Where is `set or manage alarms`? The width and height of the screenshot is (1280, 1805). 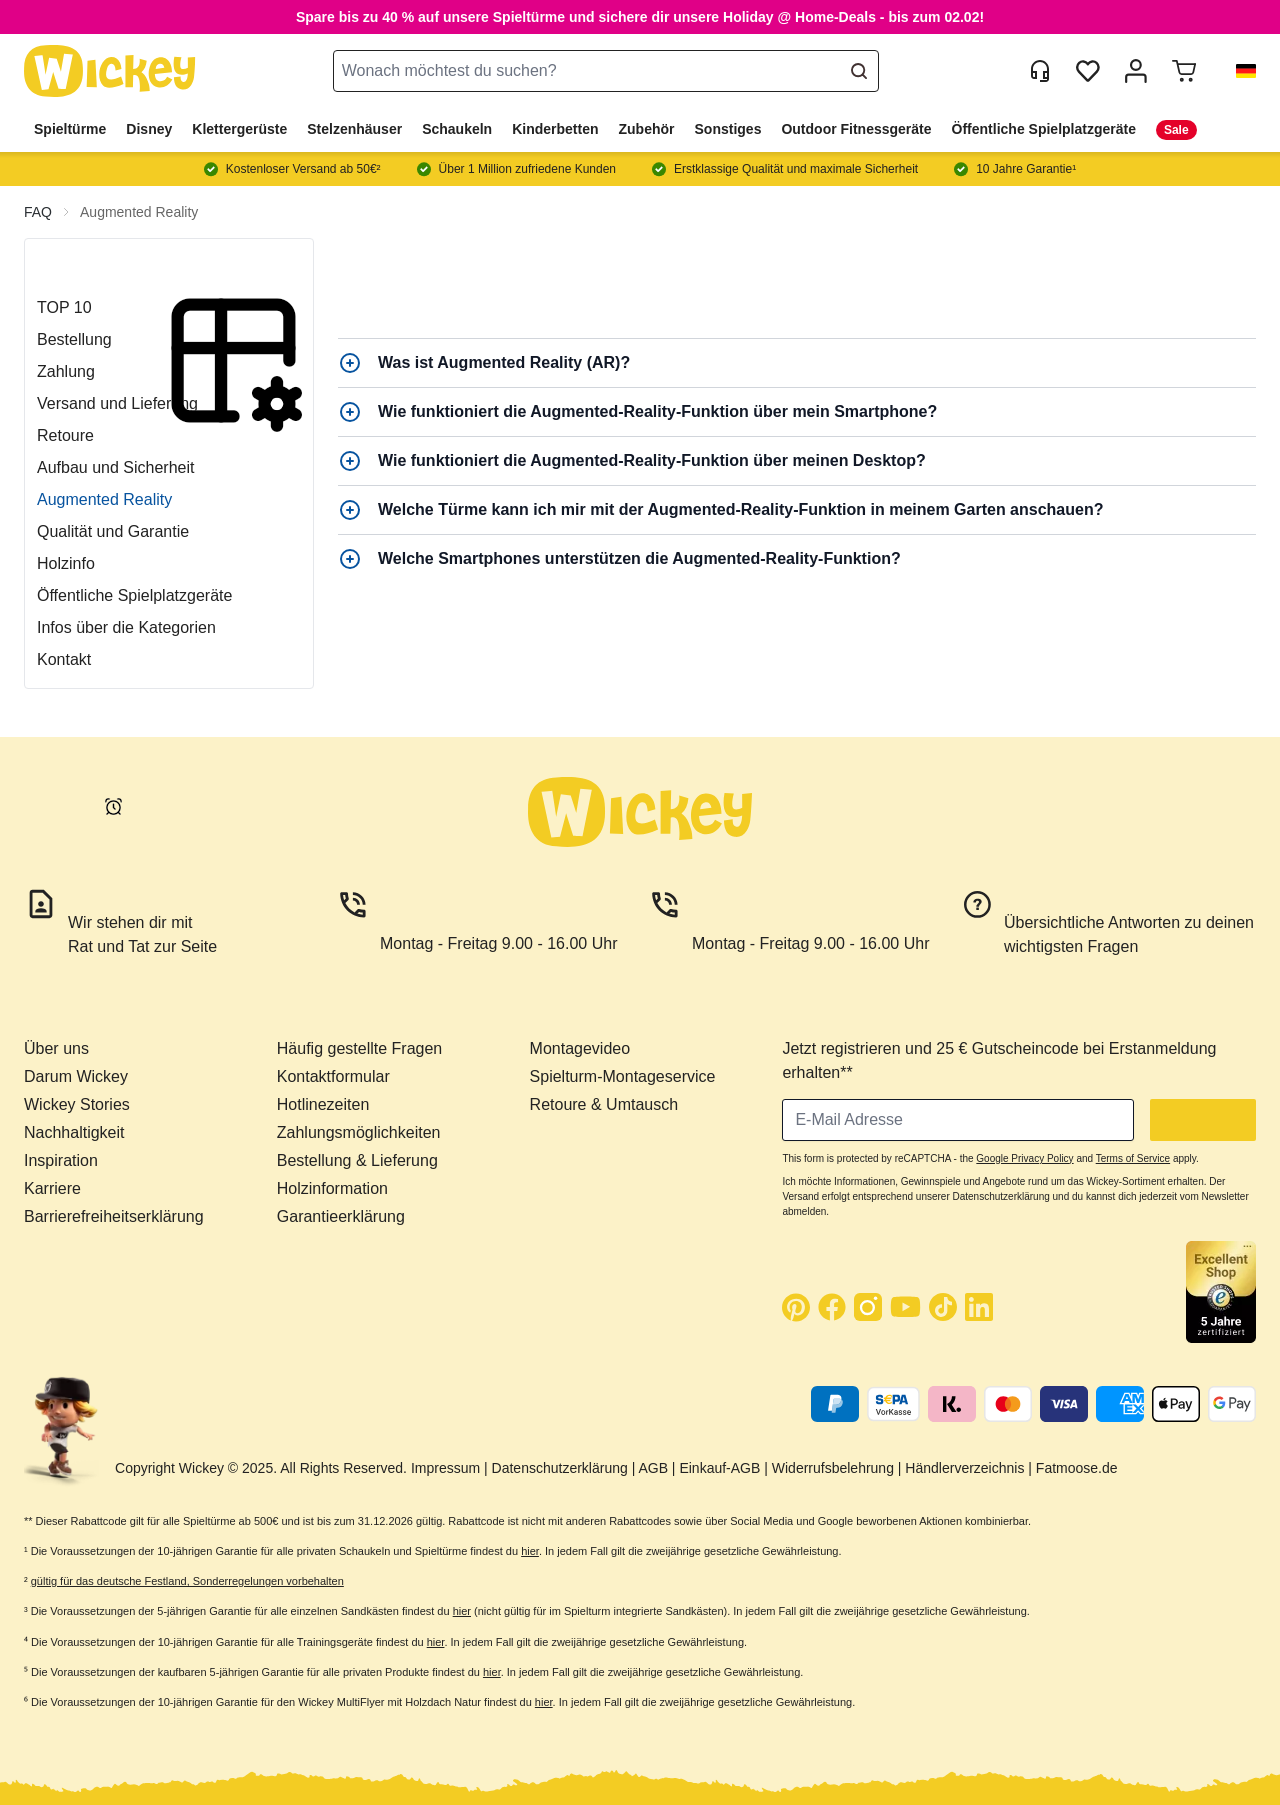 set or manage alarms is located at coordinates (113, 806).